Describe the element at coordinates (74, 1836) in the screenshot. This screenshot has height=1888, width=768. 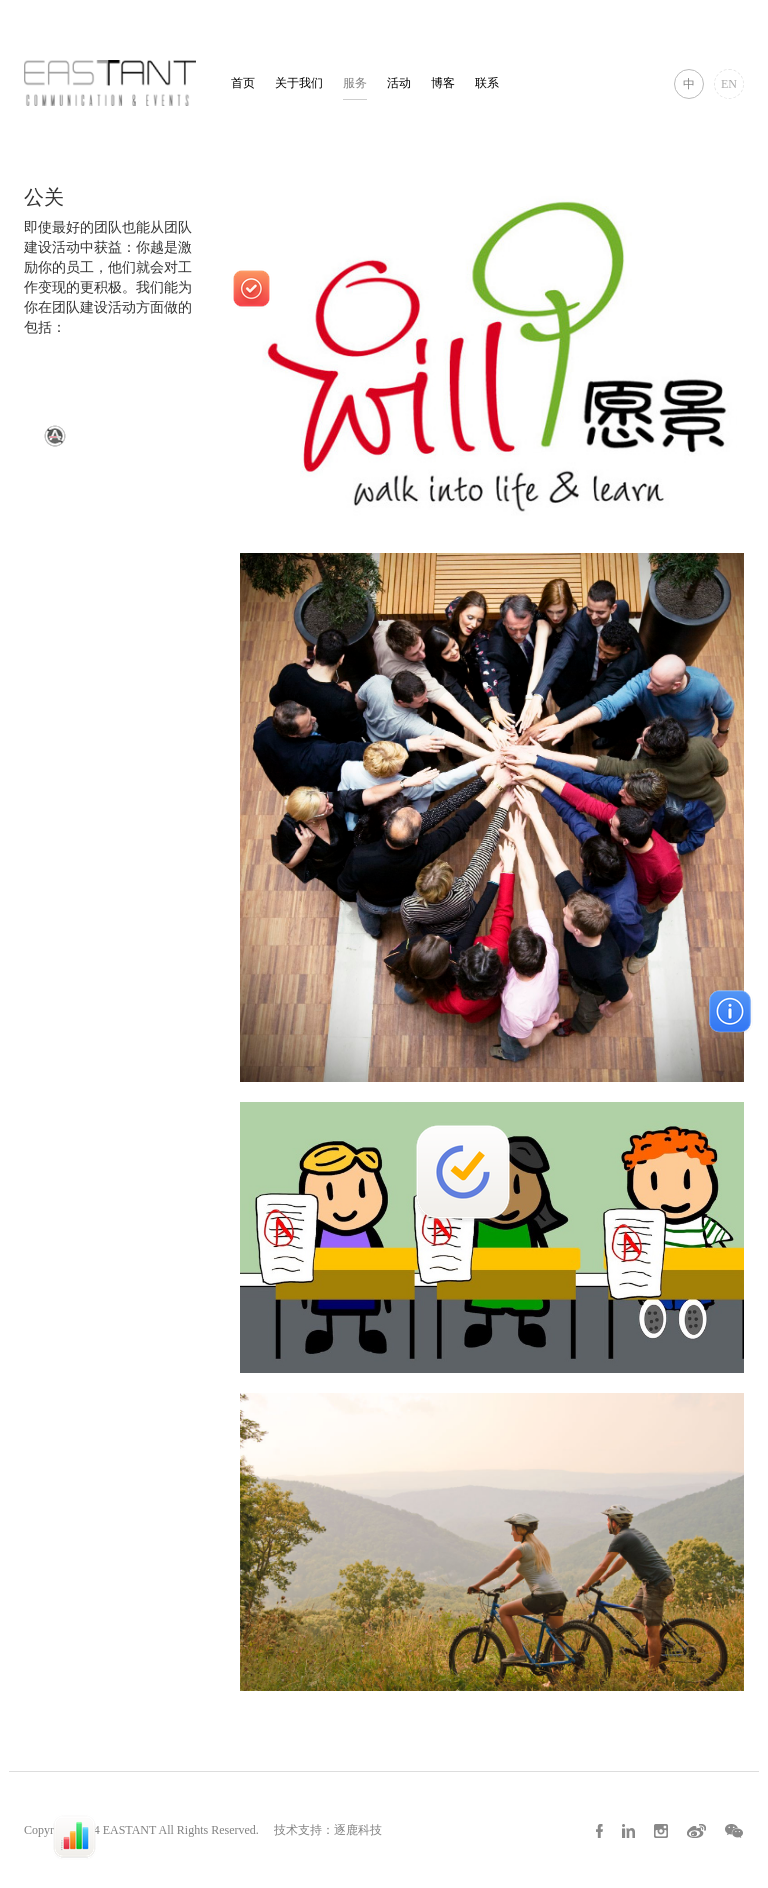
I see `open calligra sheets spreadsheet application` at that location.